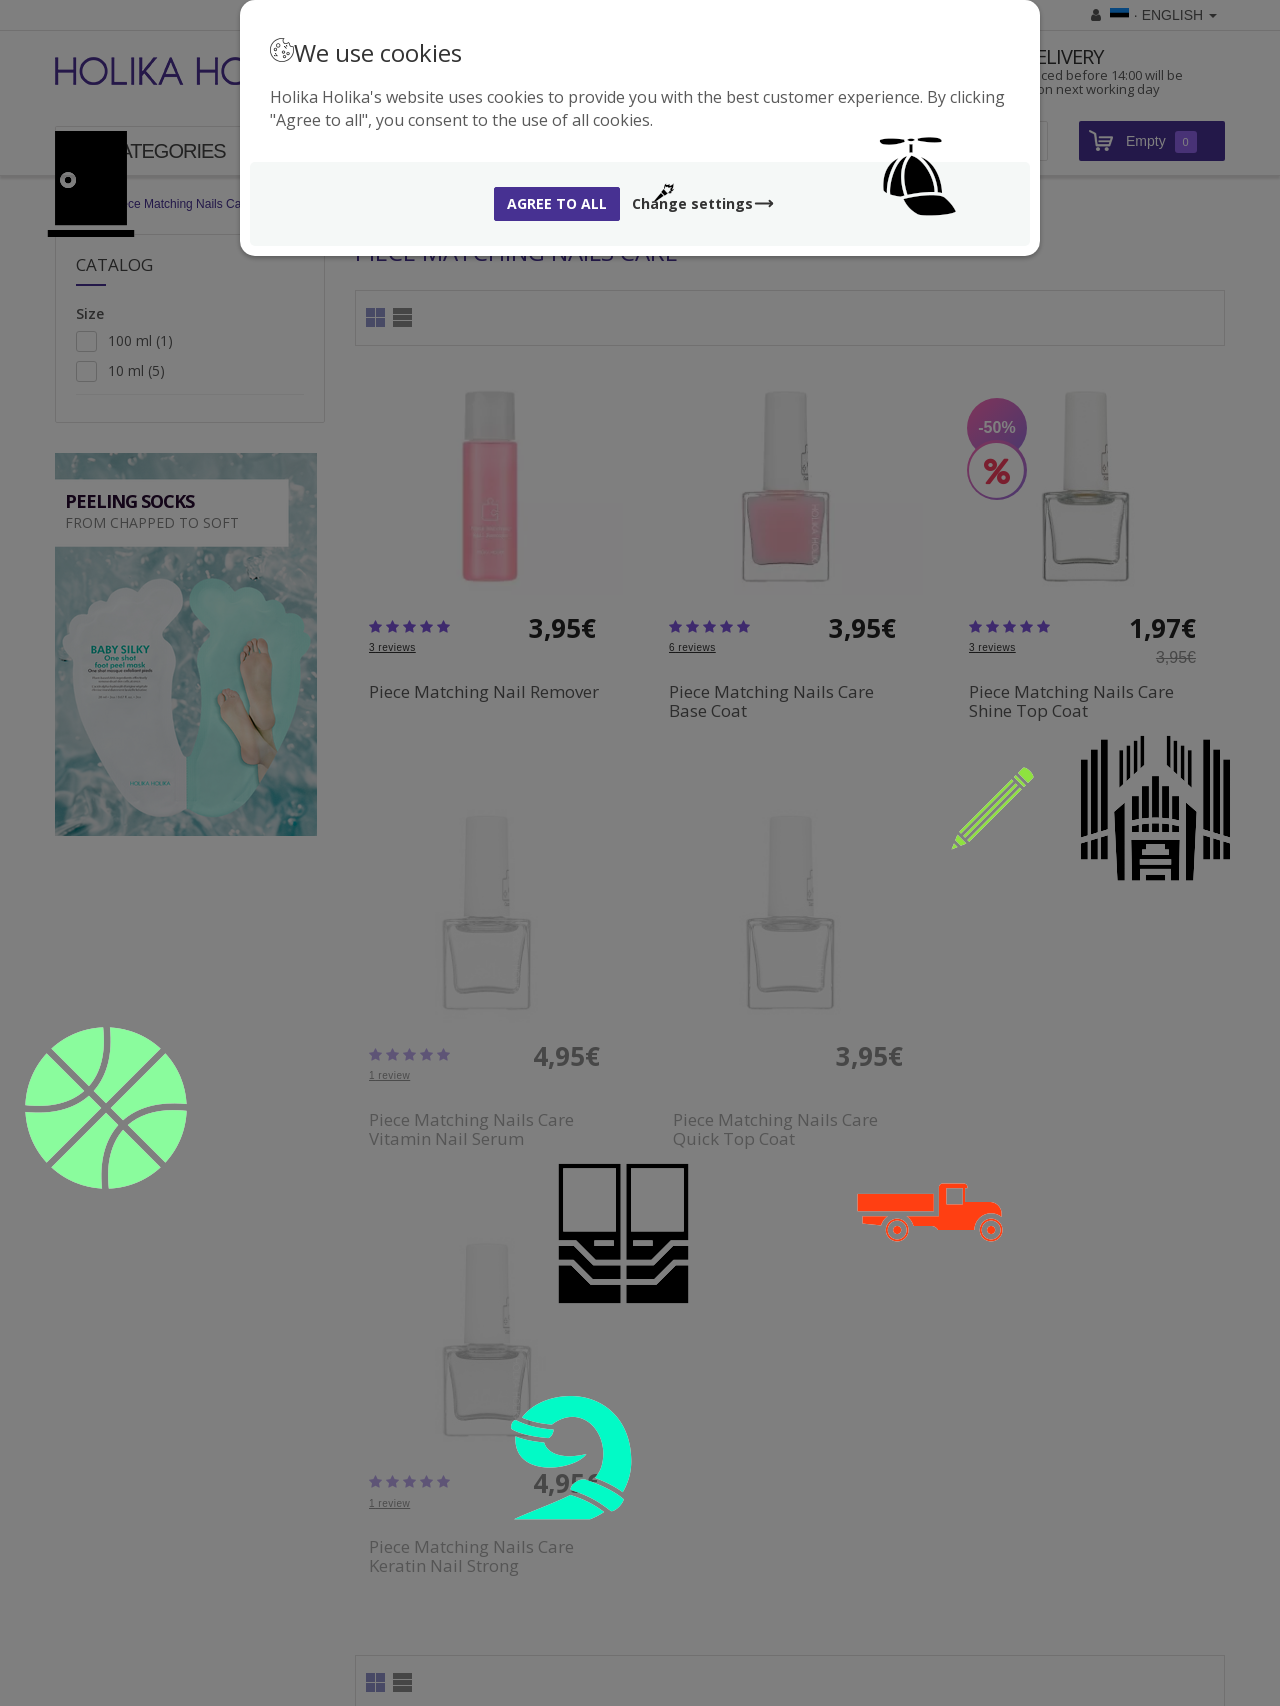 This screenshot has height=1706, width=1280. Describe the element at coordinates (569, 1457) in the screenshot. I see `represents a sea creature or kraken in a game interface` at that location.